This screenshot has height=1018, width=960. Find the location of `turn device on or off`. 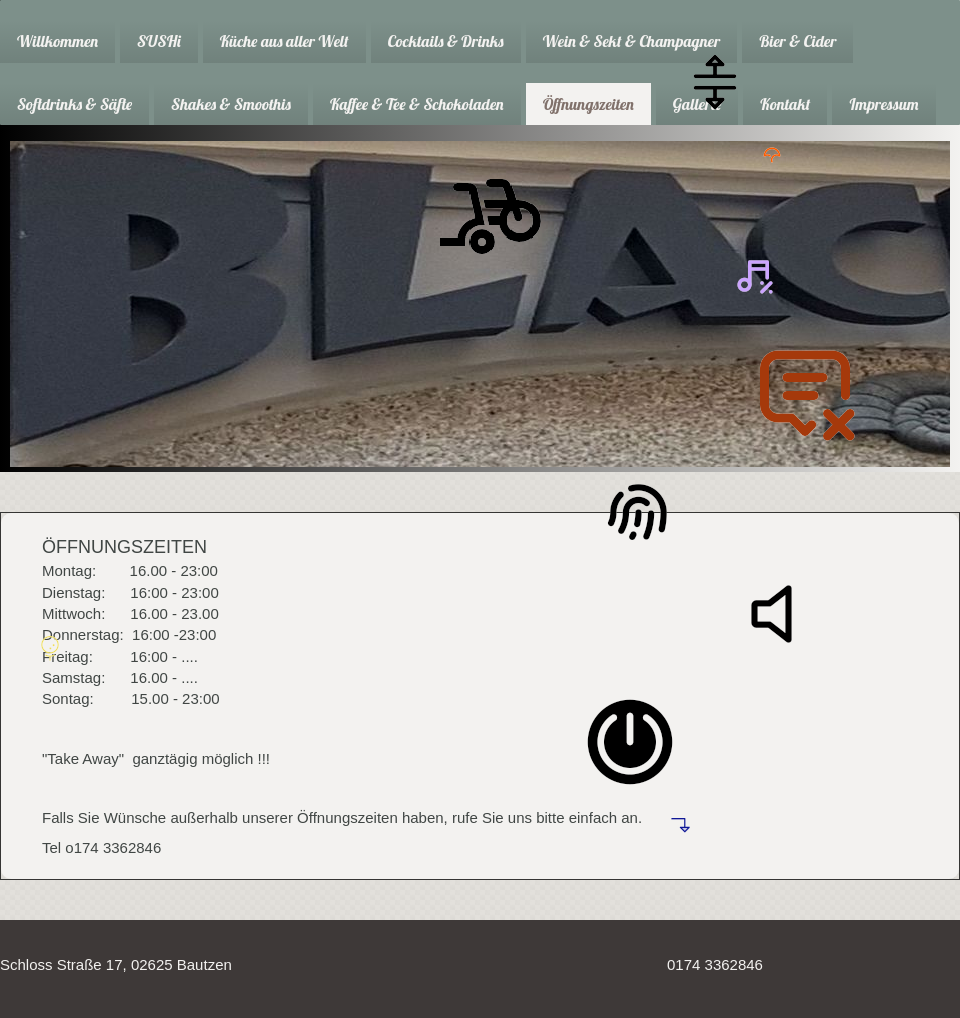

turn device on or off is located at coordinates (630, 742).